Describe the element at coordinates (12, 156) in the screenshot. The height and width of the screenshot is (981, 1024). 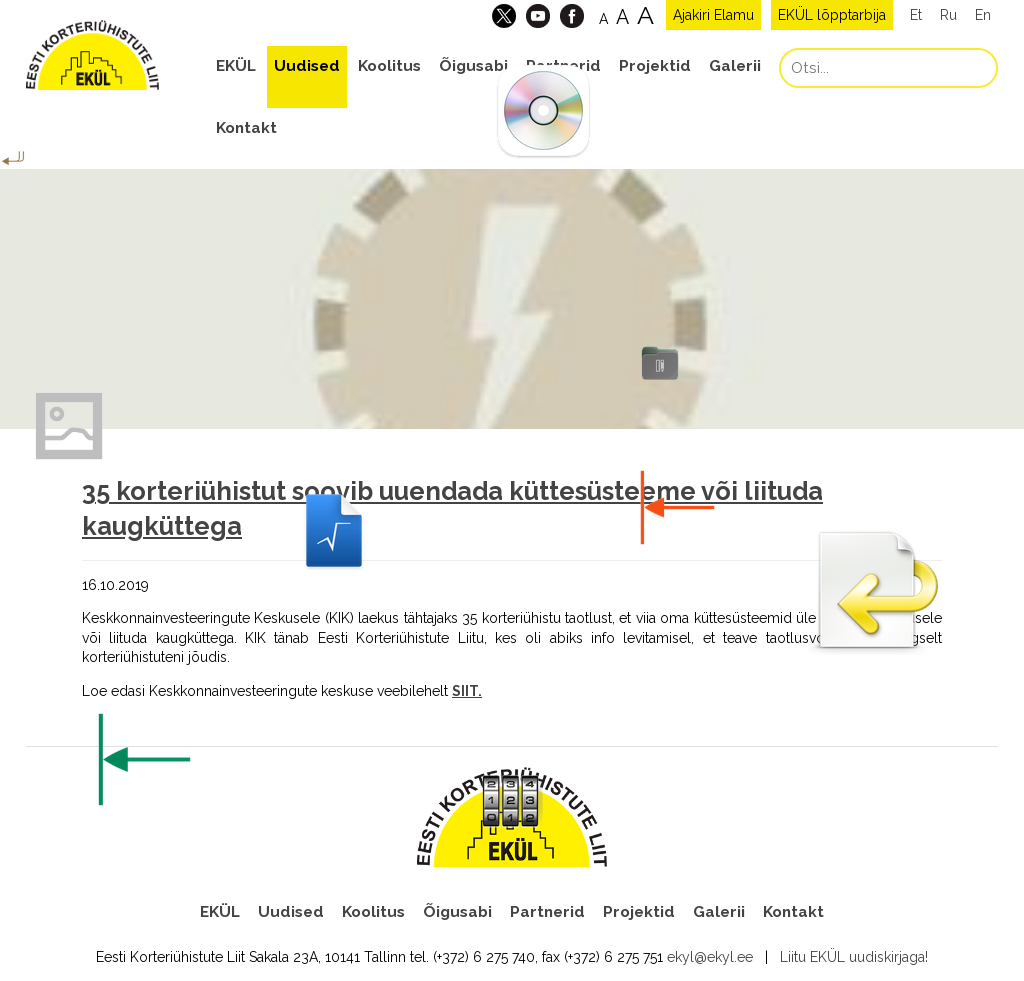
I see `reply to all recipients of an email` at that location.